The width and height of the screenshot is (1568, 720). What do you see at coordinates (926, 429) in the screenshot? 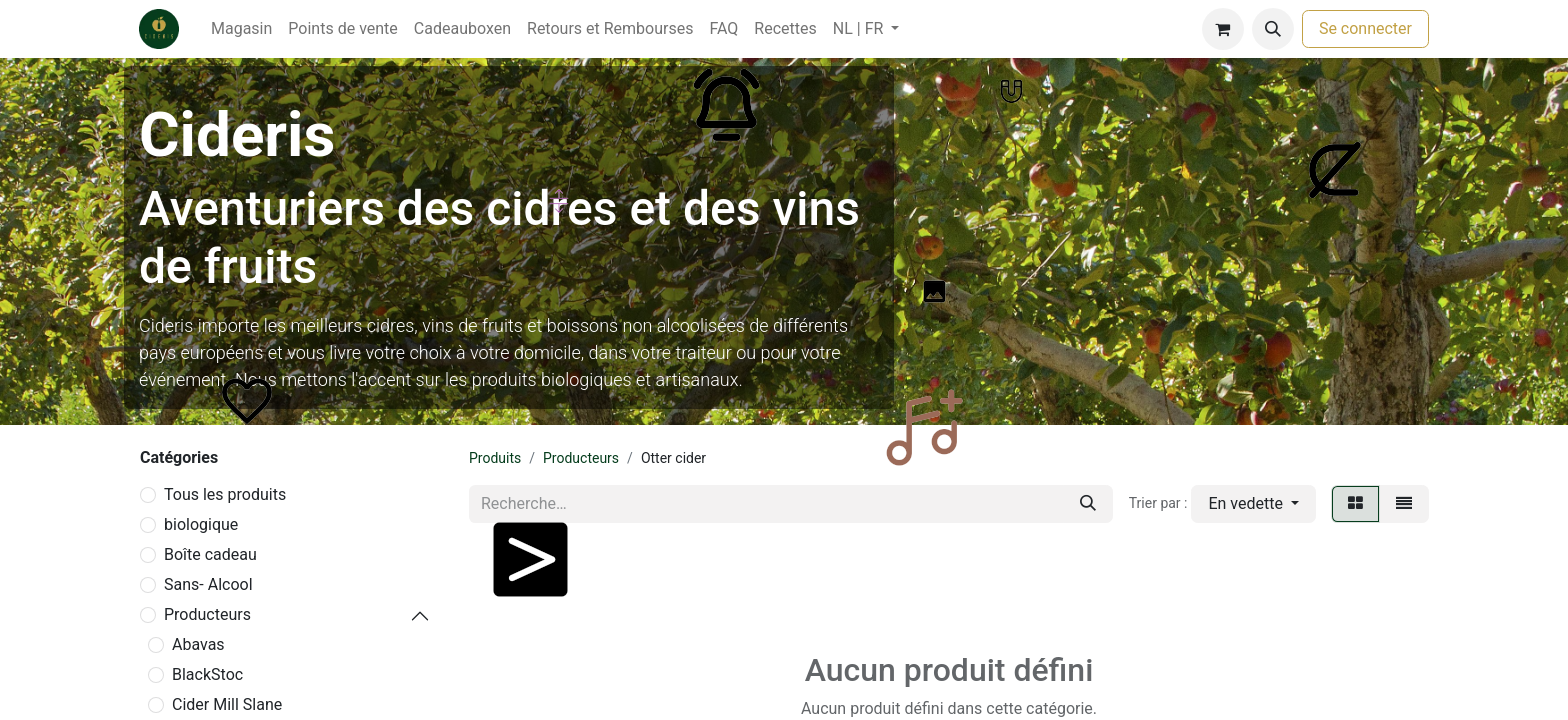
I see `add a new song to your library` at bounding box center [926, 429].